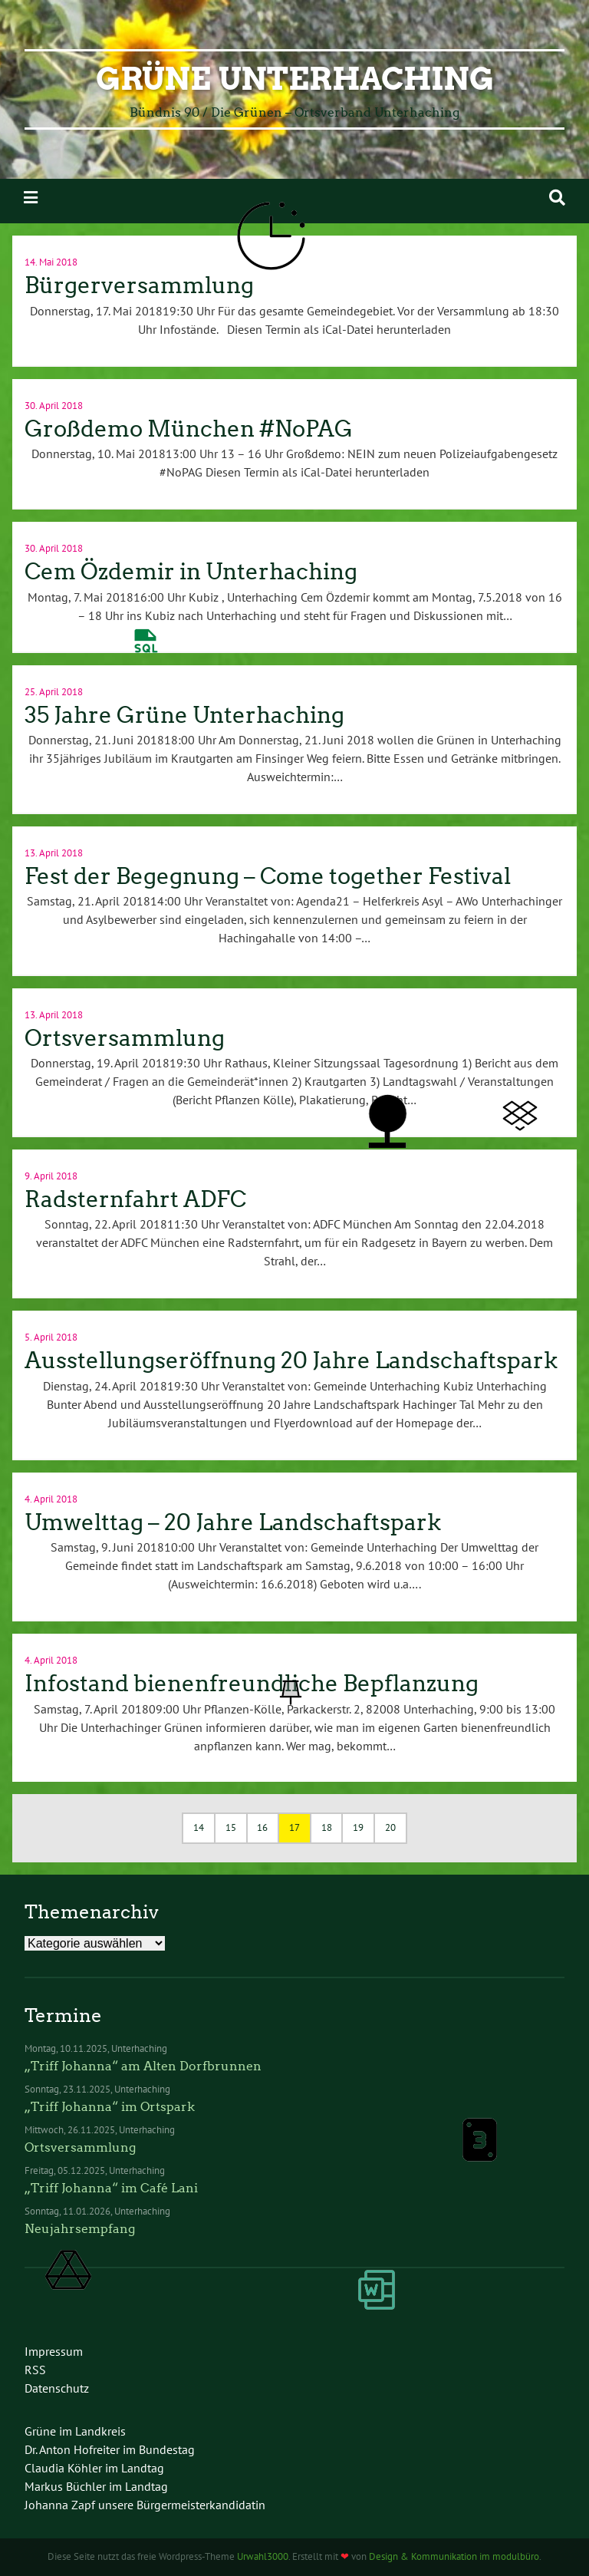  I want to click on view countdown timer, so click(271, 236).